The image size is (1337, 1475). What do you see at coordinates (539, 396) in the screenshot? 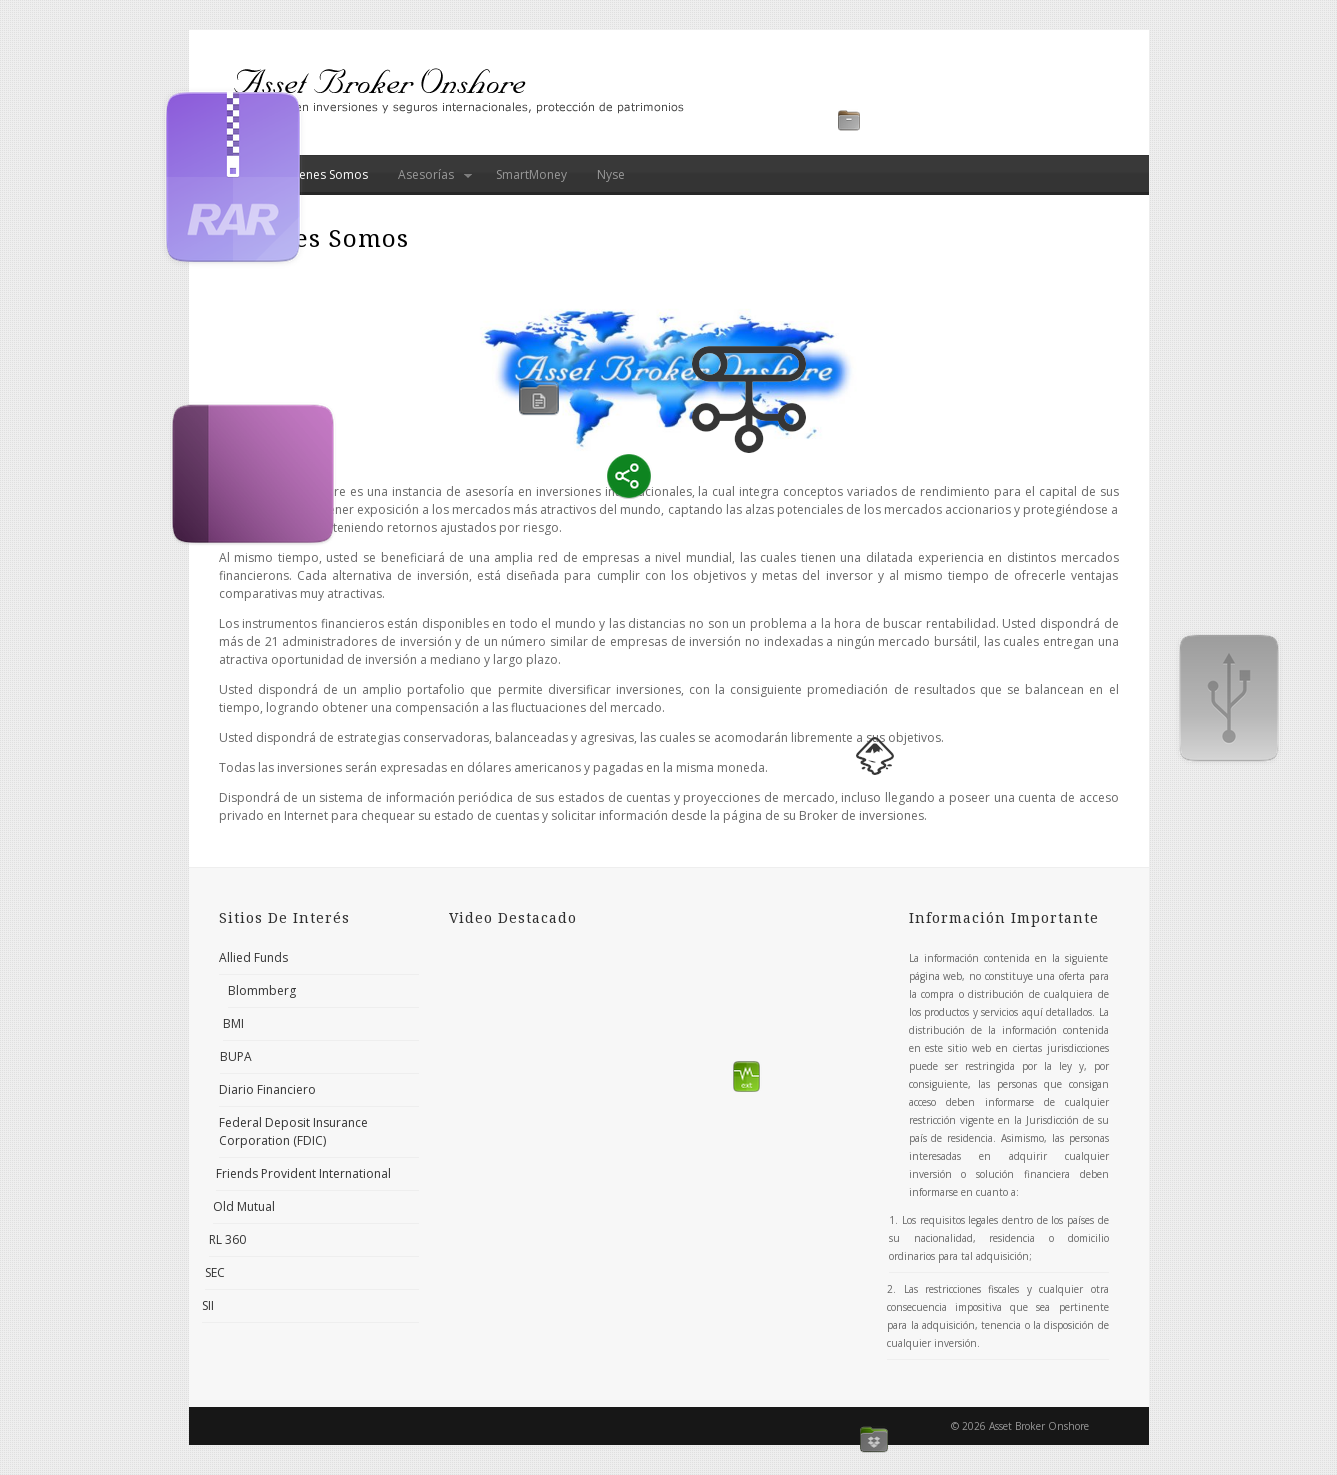
I see `open your documents folder` at bounding box center [539, 396].